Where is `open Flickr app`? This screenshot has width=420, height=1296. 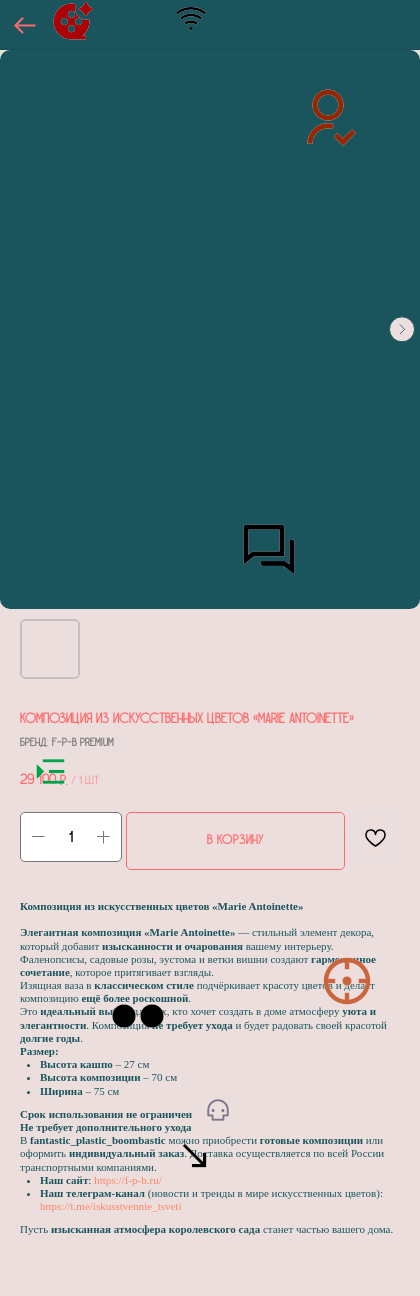
open Flickr app is located at coordinates (138, 1016).